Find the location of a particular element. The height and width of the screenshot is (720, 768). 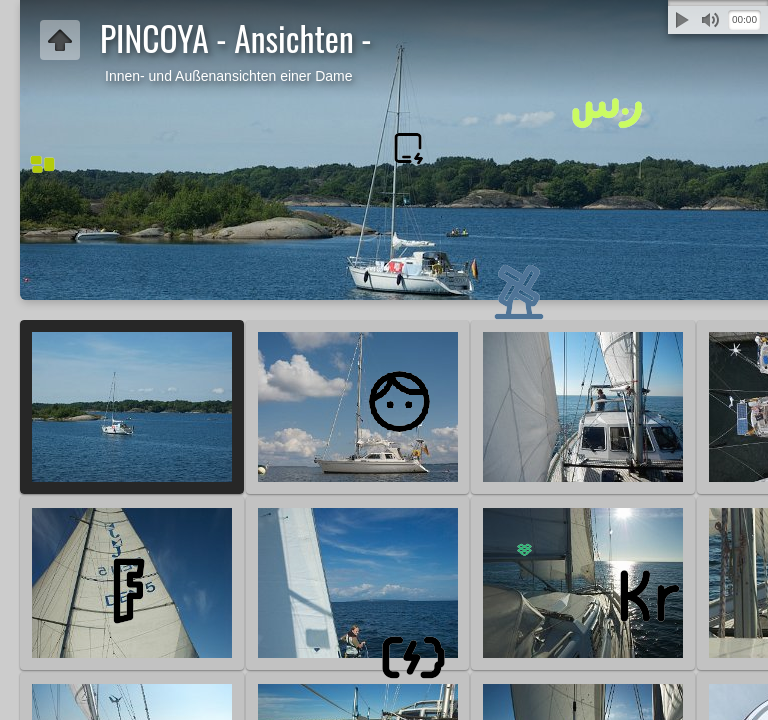

launch fortnite game is located at coordinates (130, 591).